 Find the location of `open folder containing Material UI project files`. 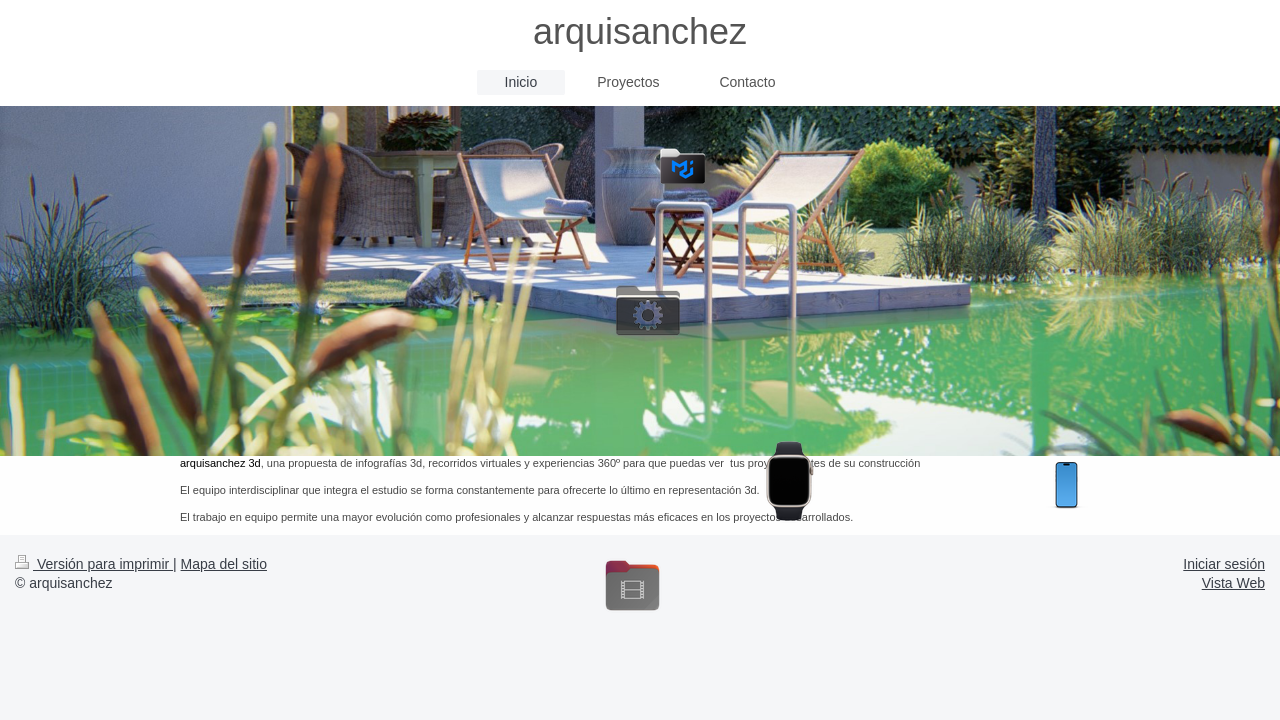

open folder containing Material UI project files is located at coordinates (682, 167).